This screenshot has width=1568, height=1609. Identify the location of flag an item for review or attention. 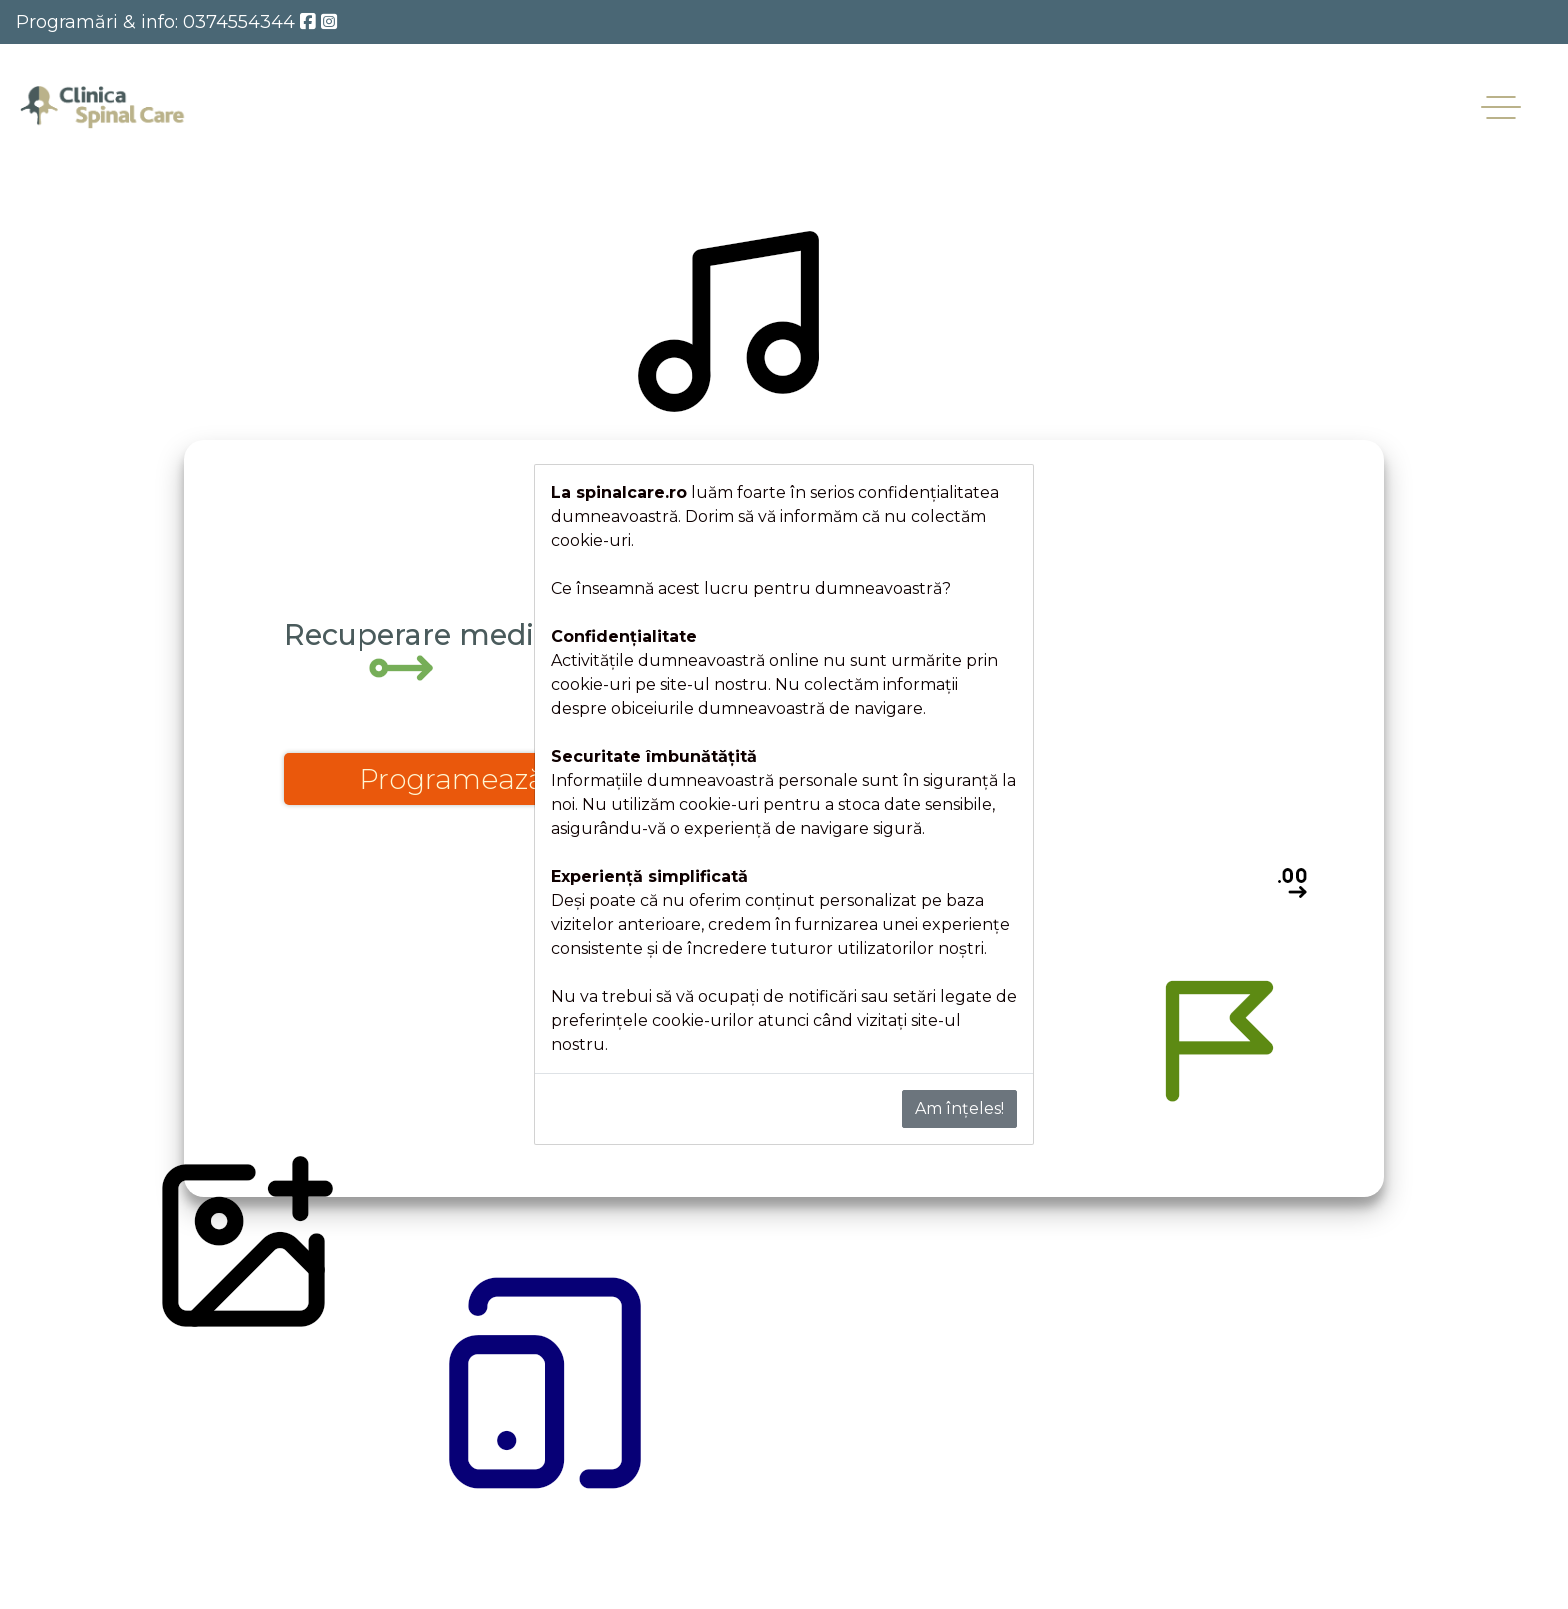
(1219, 1034).